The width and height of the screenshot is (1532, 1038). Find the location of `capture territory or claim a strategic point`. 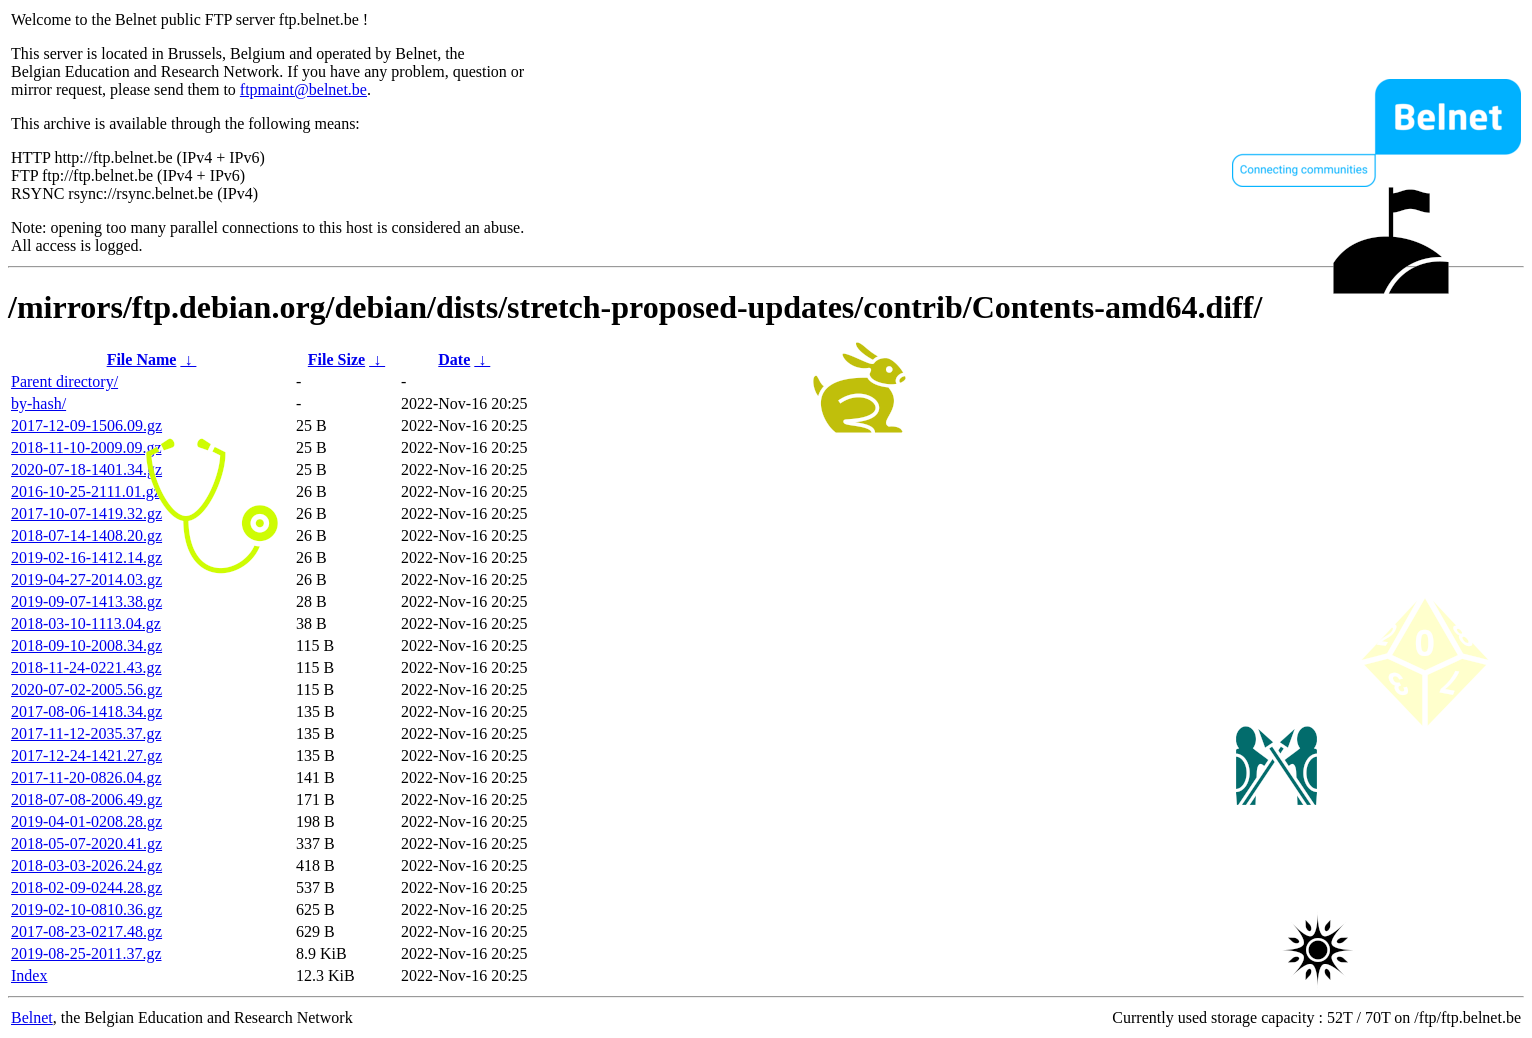

capture territory or claim a strategic point is located at coordinates (1391, 236).